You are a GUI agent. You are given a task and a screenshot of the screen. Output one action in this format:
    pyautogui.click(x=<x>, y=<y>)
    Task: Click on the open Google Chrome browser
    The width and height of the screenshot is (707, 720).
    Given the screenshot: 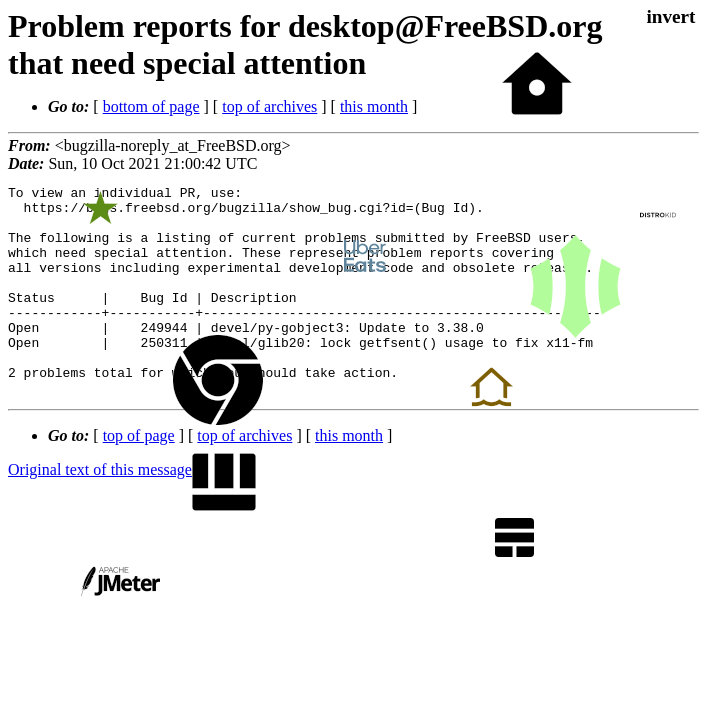 What is the action you would take?
    pyautogui.click(x=218, y=380)
    